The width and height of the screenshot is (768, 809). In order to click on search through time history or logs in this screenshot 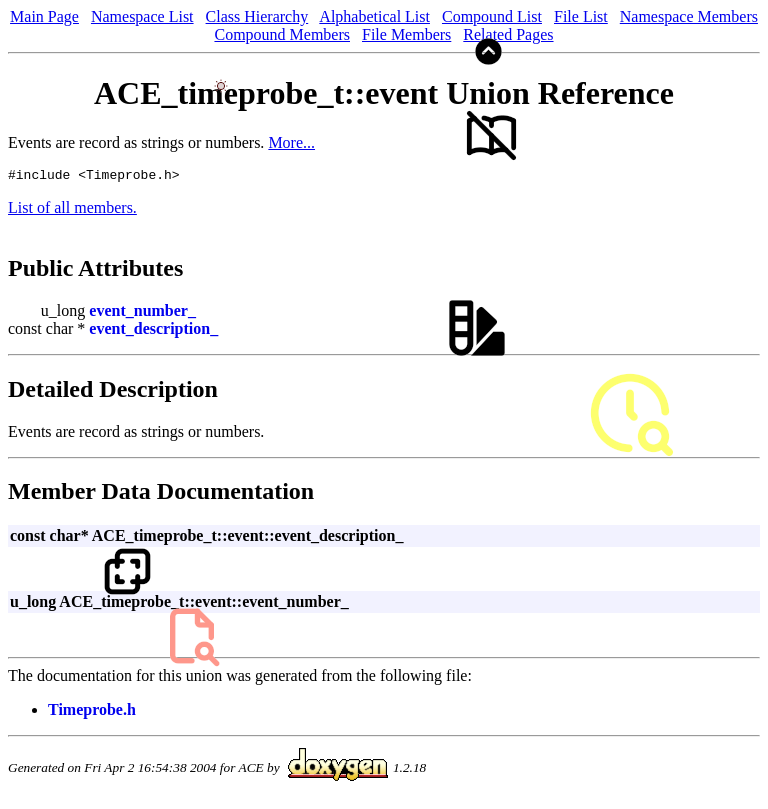, I will do `click(630, 413)`.